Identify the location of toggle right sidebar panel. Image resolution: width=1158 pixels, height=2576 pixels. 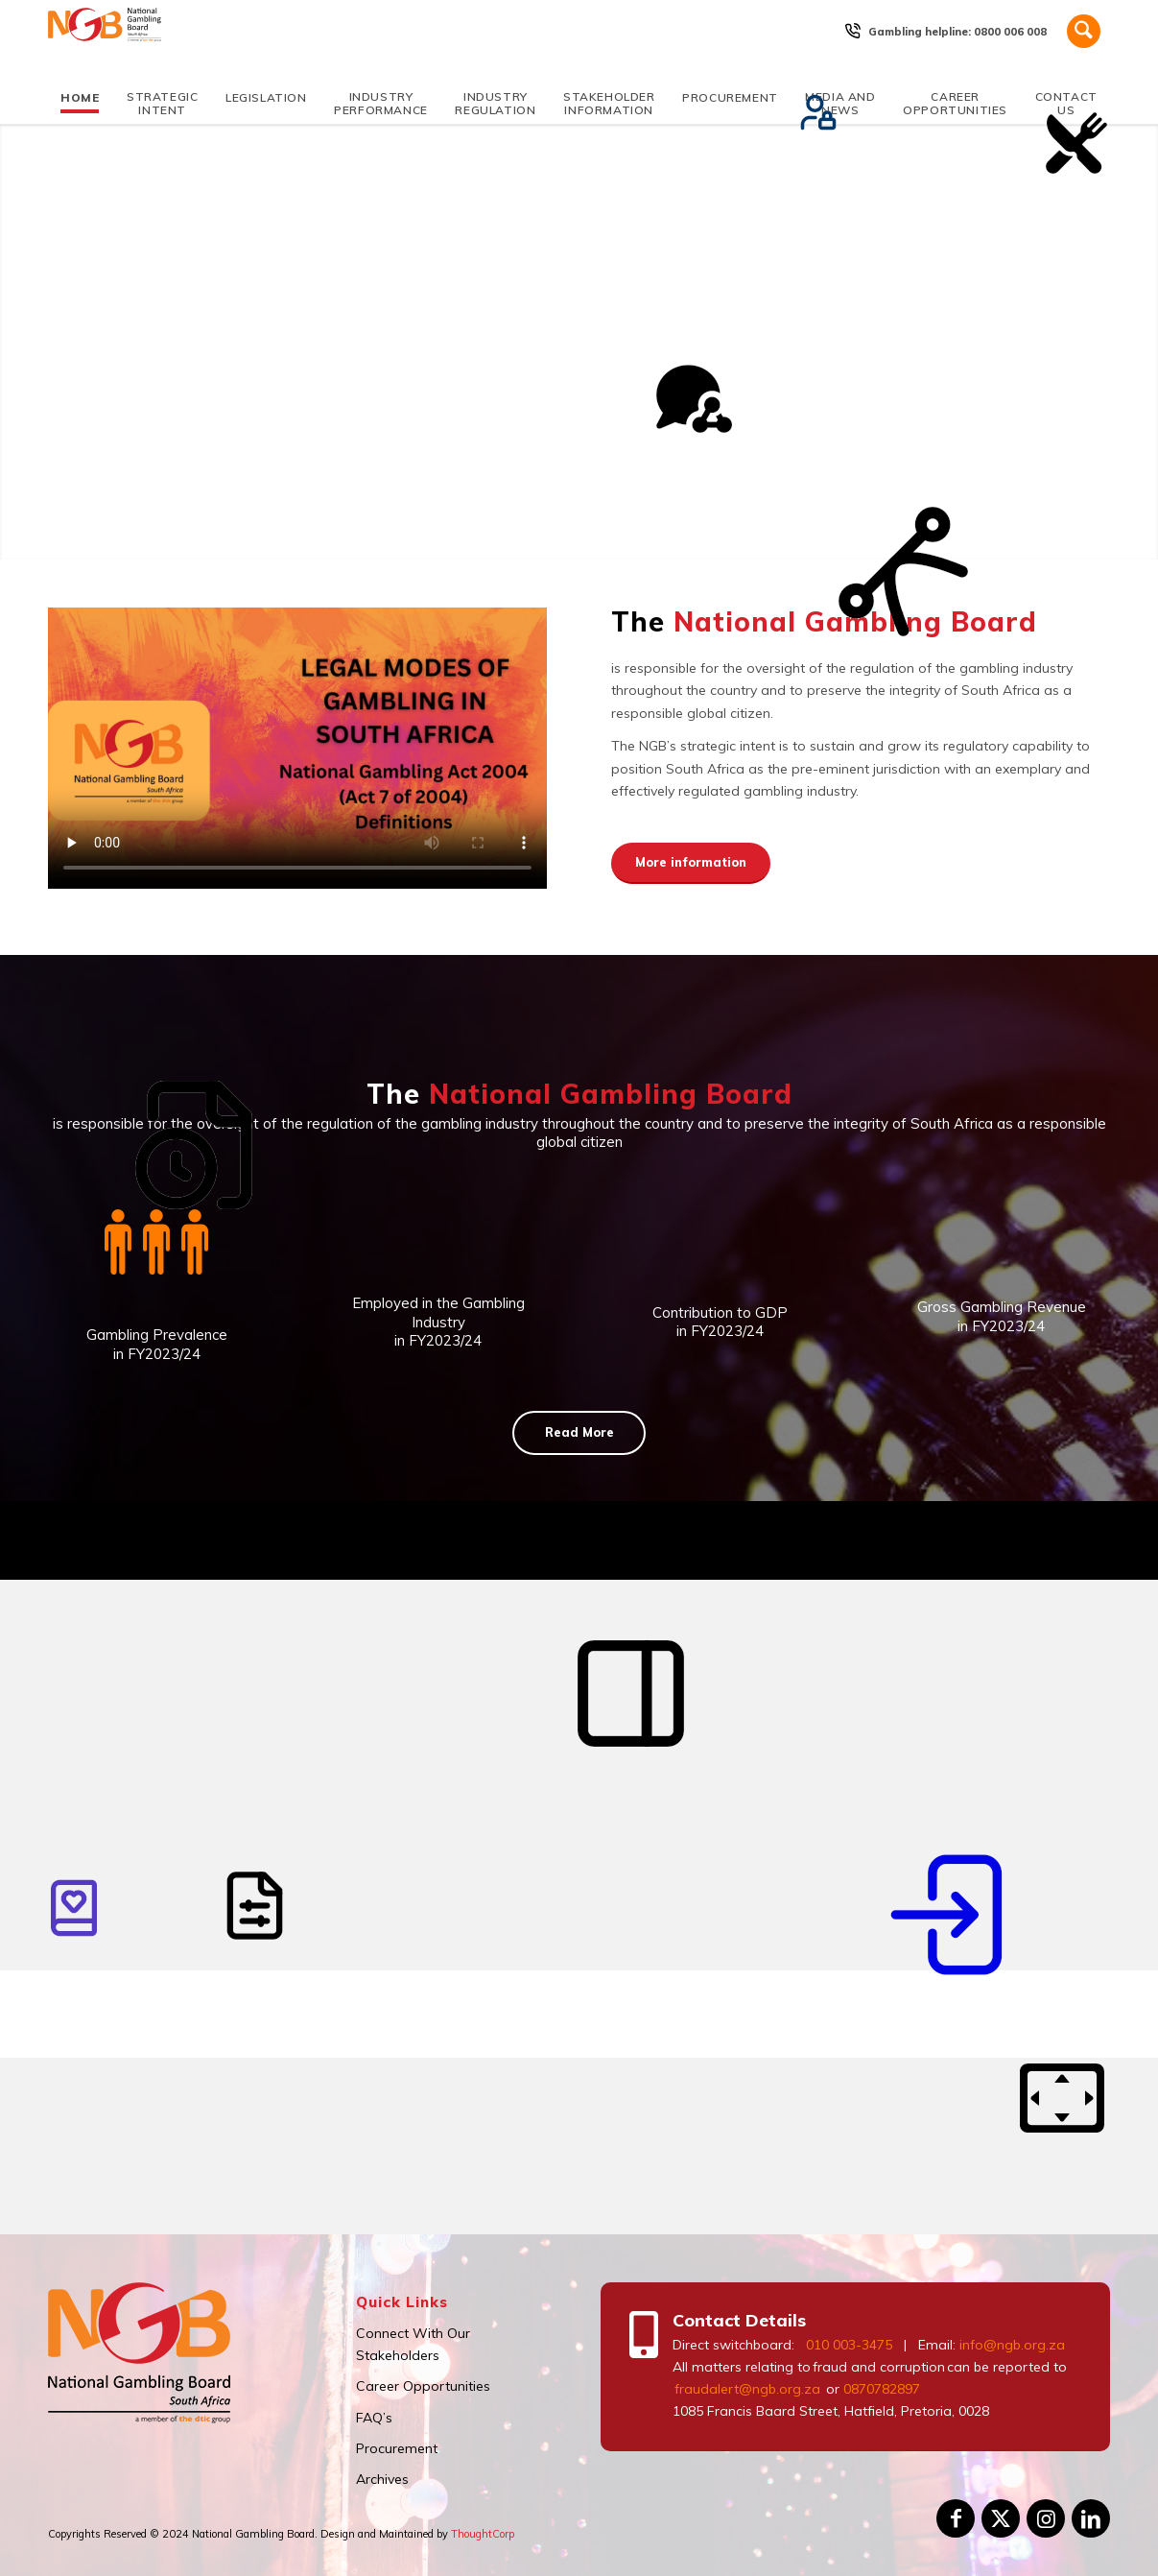
(630, 1693).